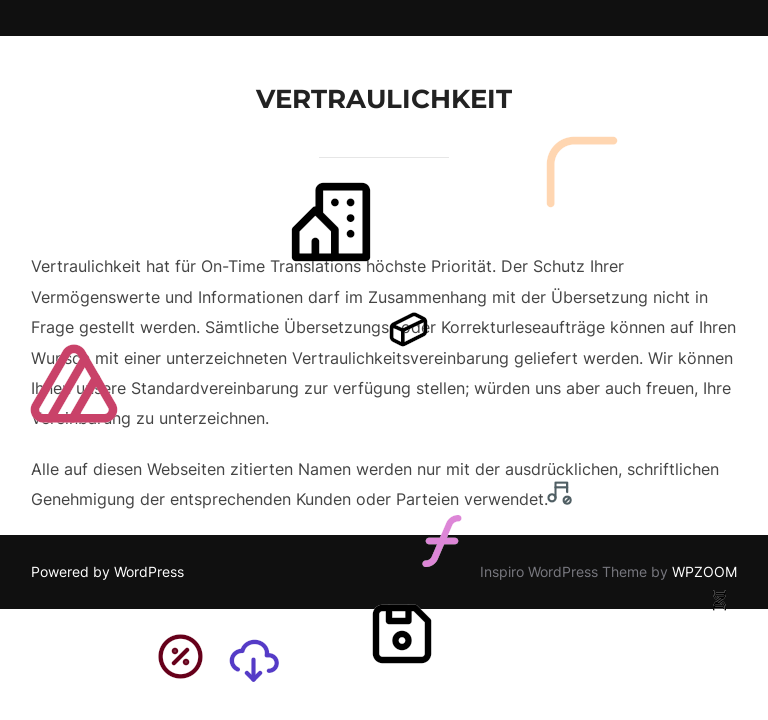 The height and width of the screenshot is (720, 768). What do you see at coordinates (719, 600) in the screenshot?
I see `access genetic or biological information` at bounding box center [719, 600].